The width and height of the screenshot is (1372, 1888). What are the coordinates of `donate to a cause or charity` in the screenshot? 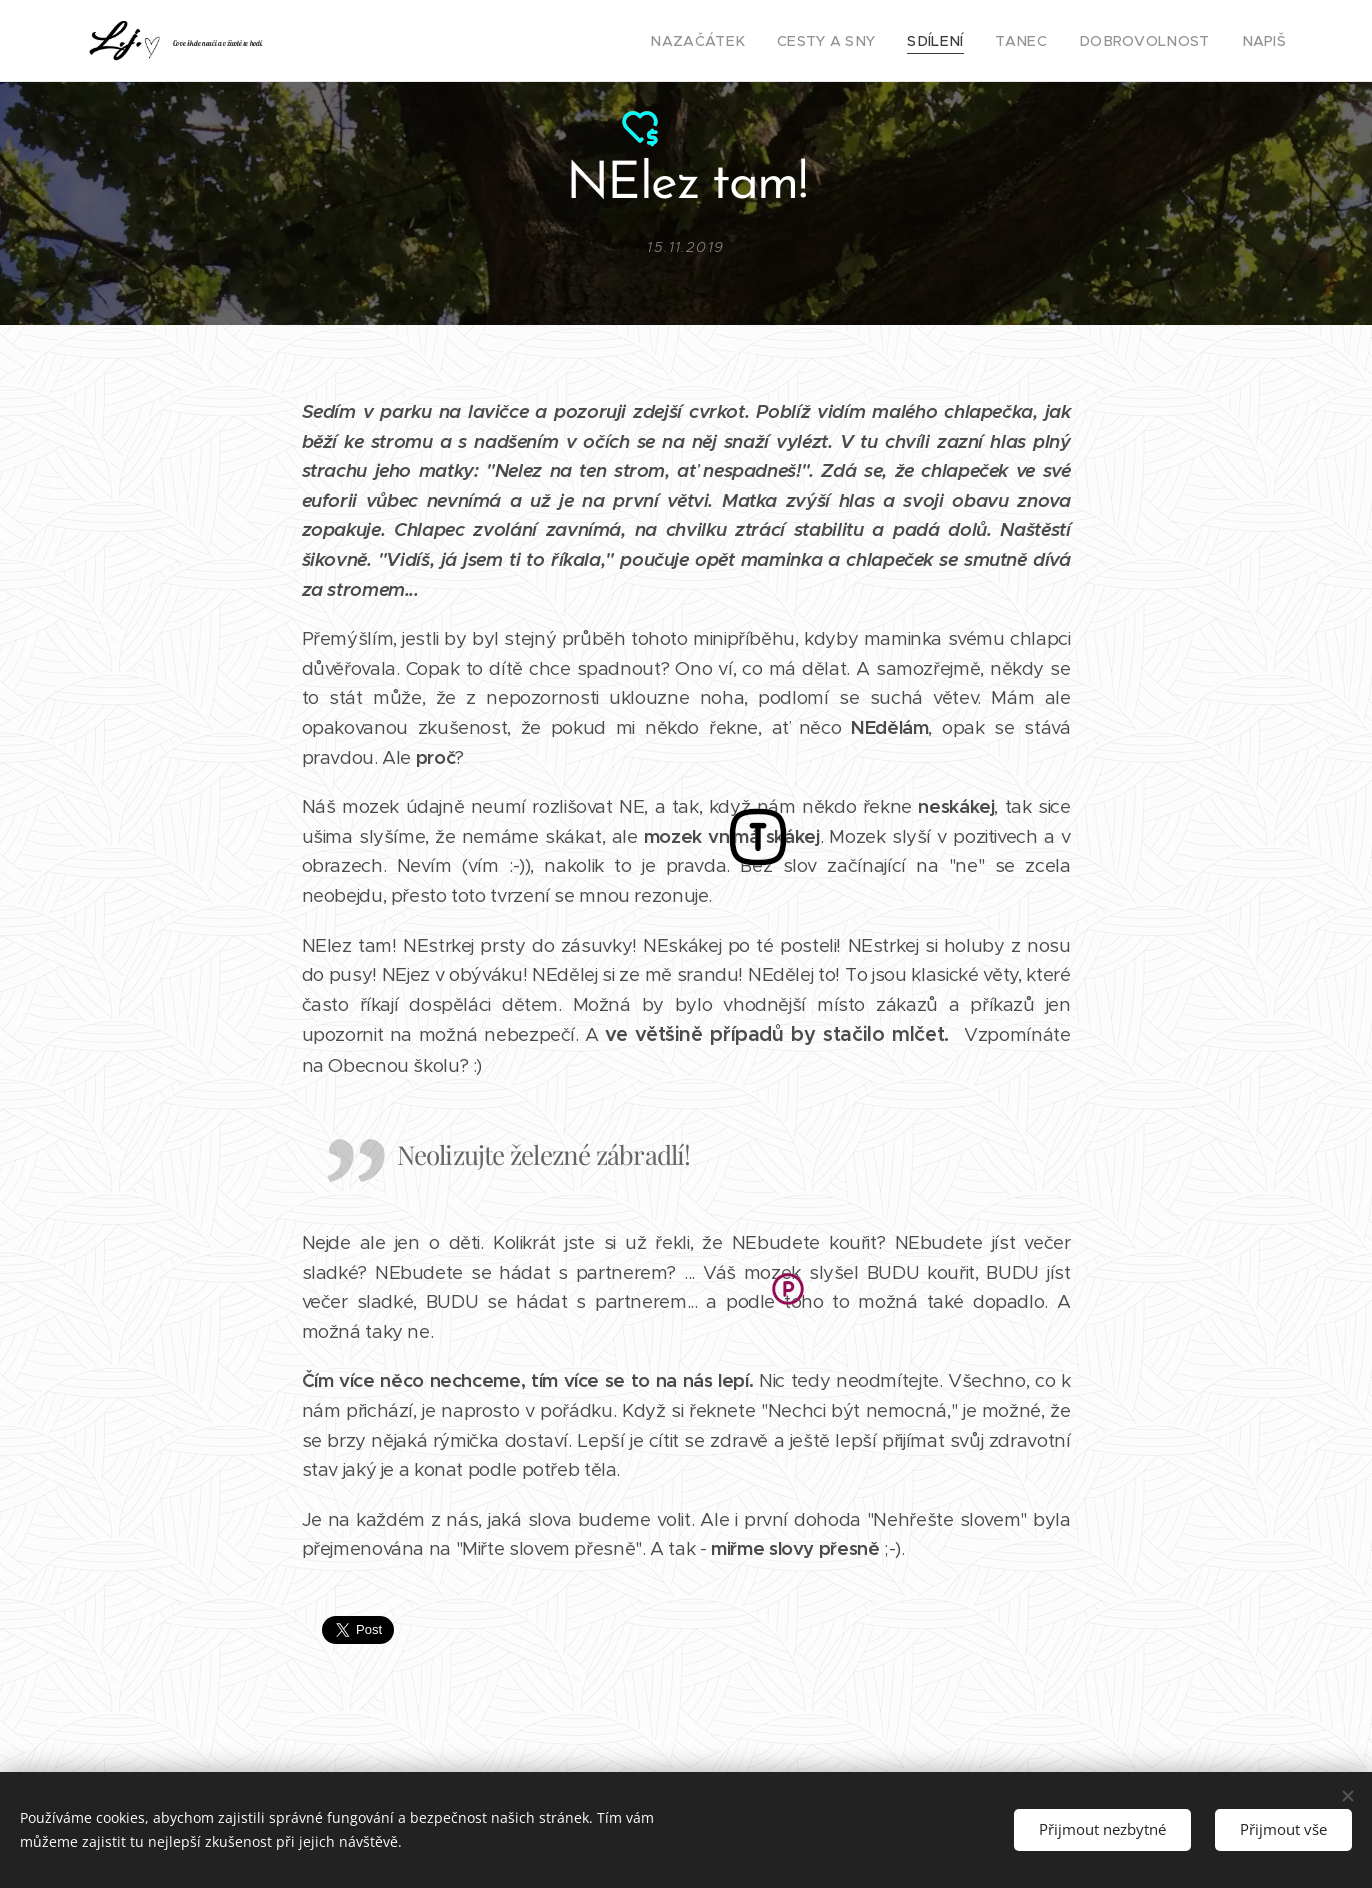 It's located at (640, 127).